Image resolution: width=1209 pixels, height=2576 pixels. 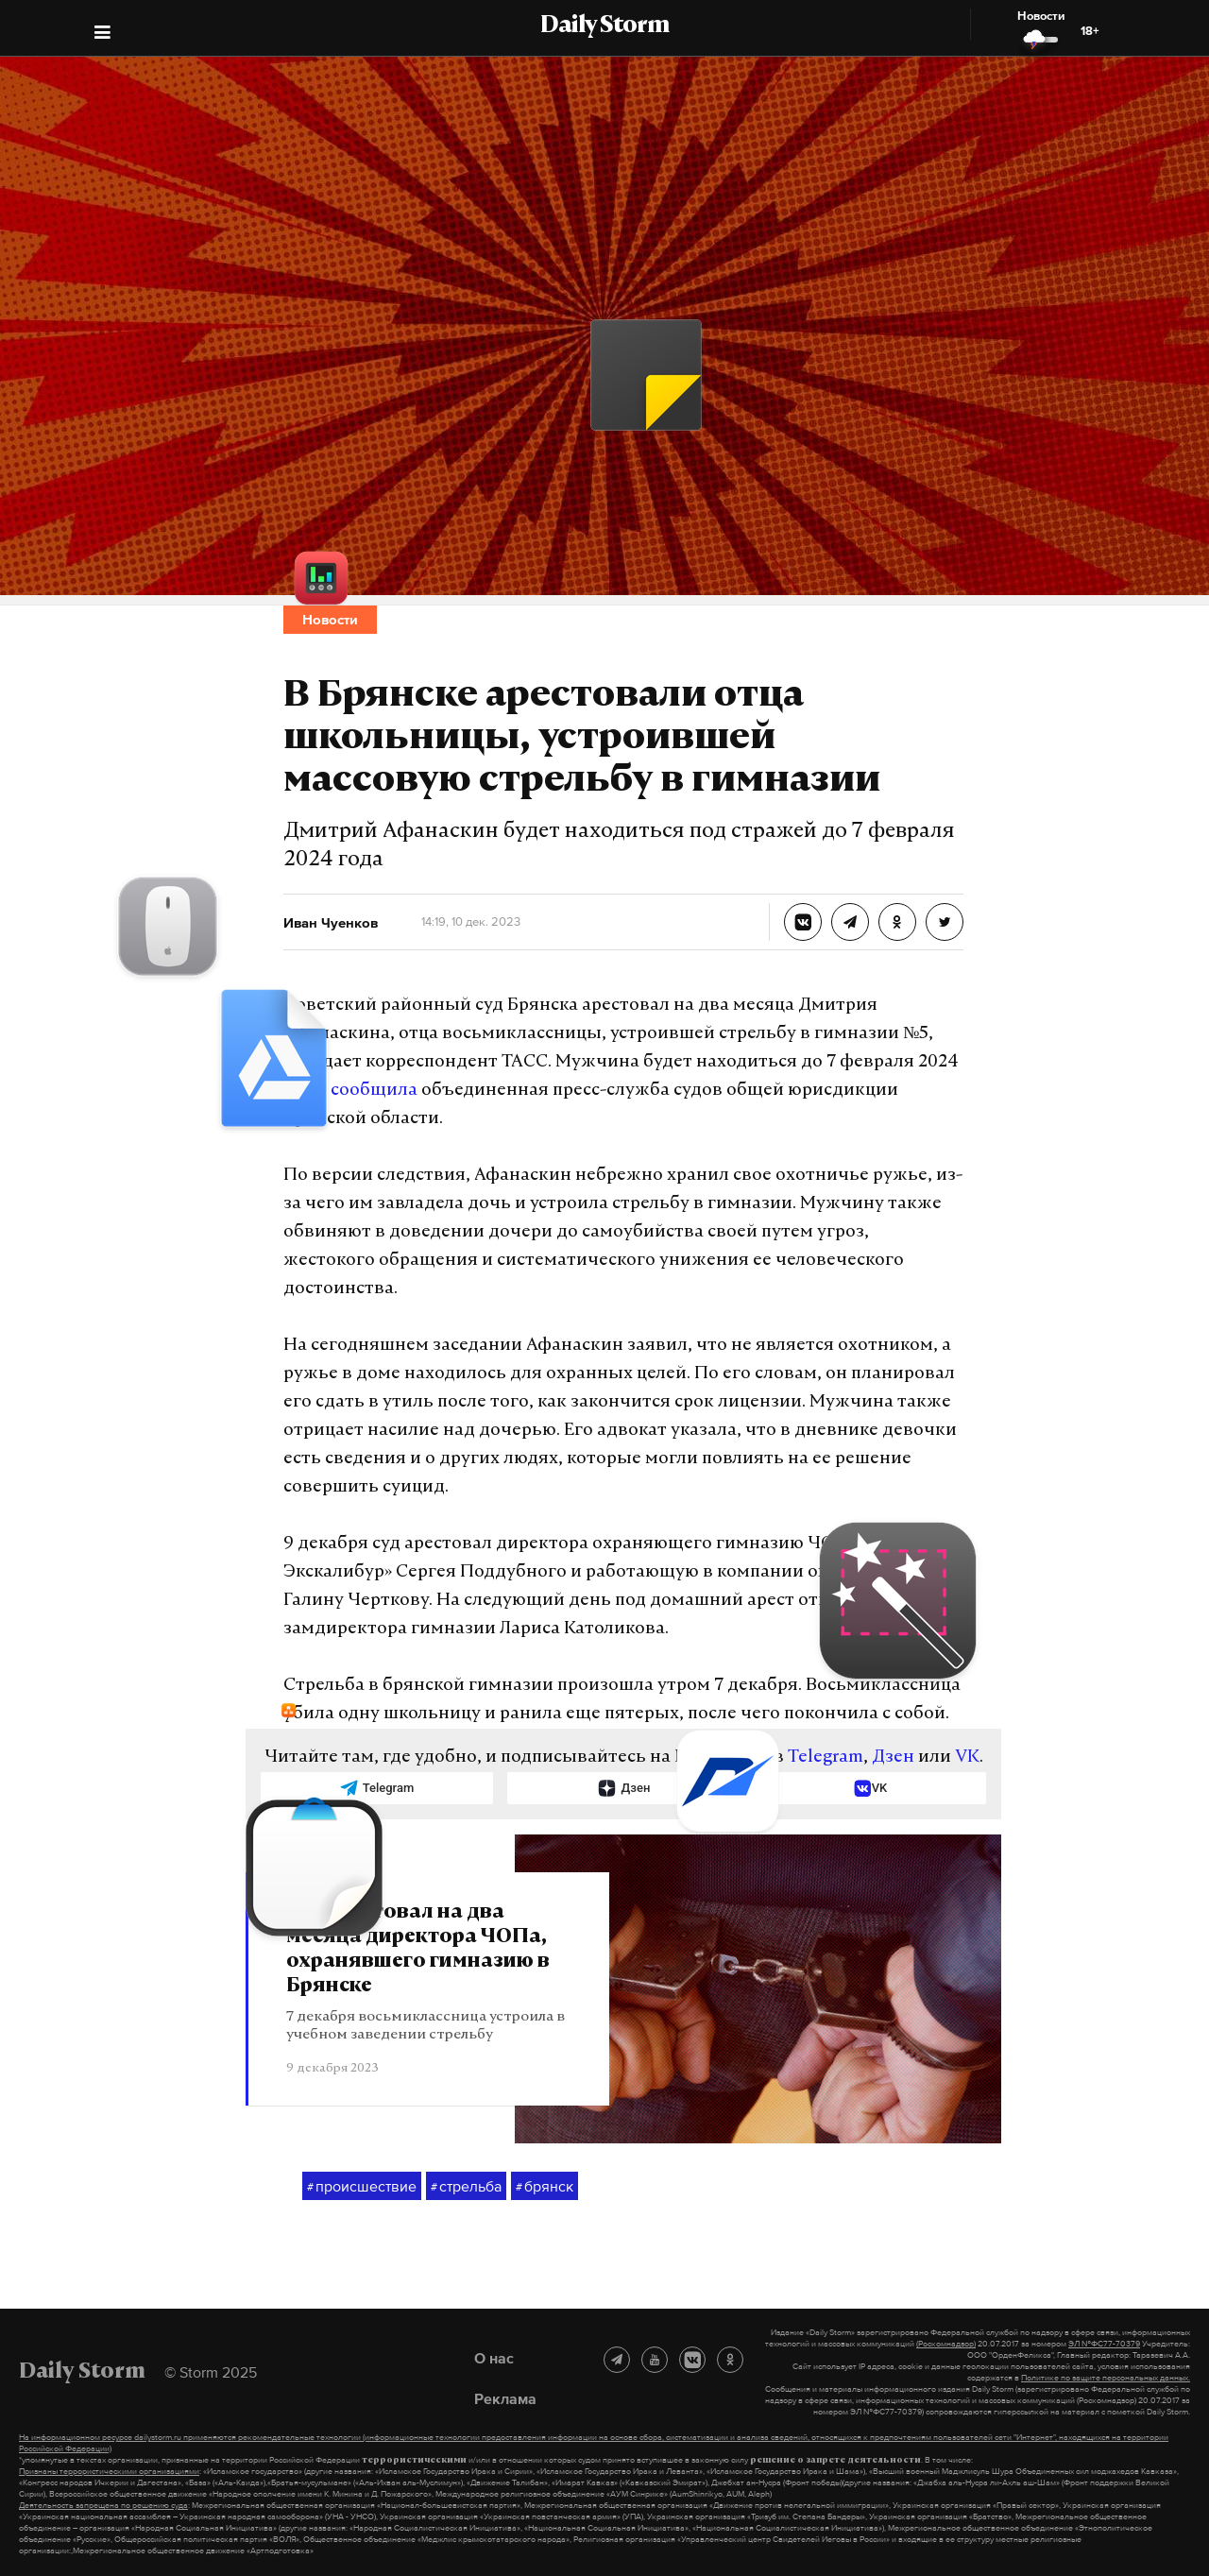 What do you see at coordinates (288, 1710) in the screenshot?
I see `open draw.io diagramming app` at bounding box center [288, 1710].